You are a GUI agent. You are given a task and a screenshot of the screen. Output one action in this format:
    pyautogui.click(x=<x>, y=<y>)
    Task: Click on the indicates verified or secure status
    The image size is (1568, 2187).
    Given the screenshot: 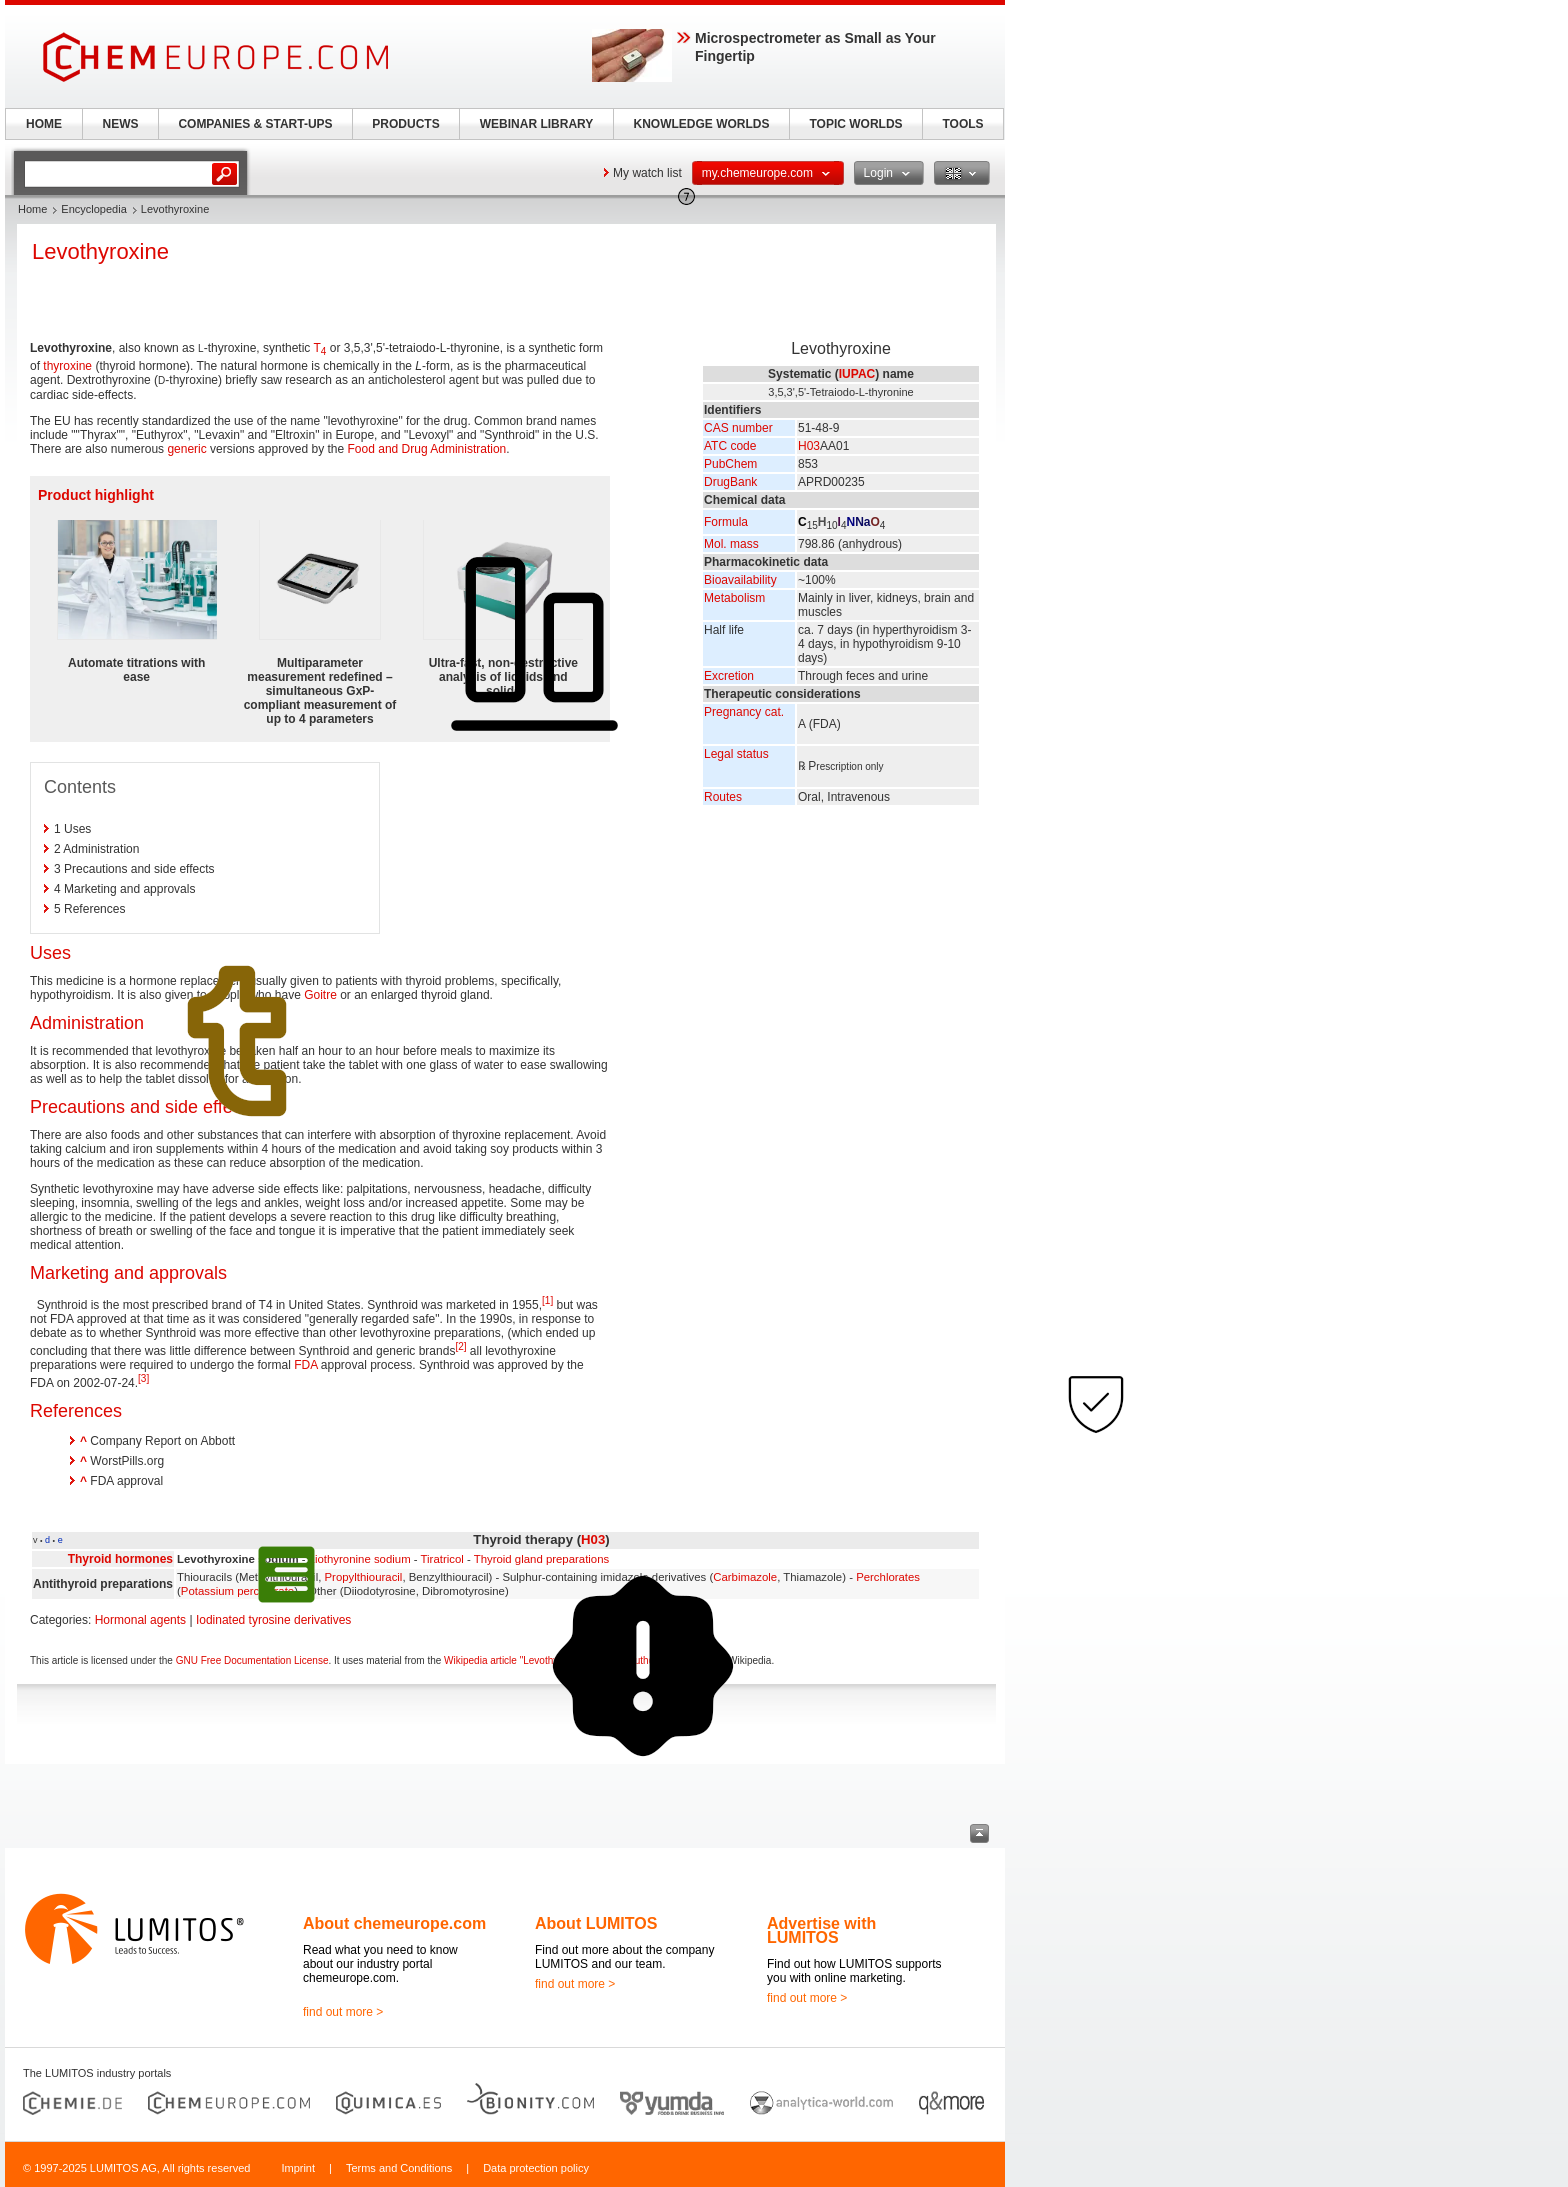 What is the action you would take?
    pyautogui.click(x=1096, y=1401)
    